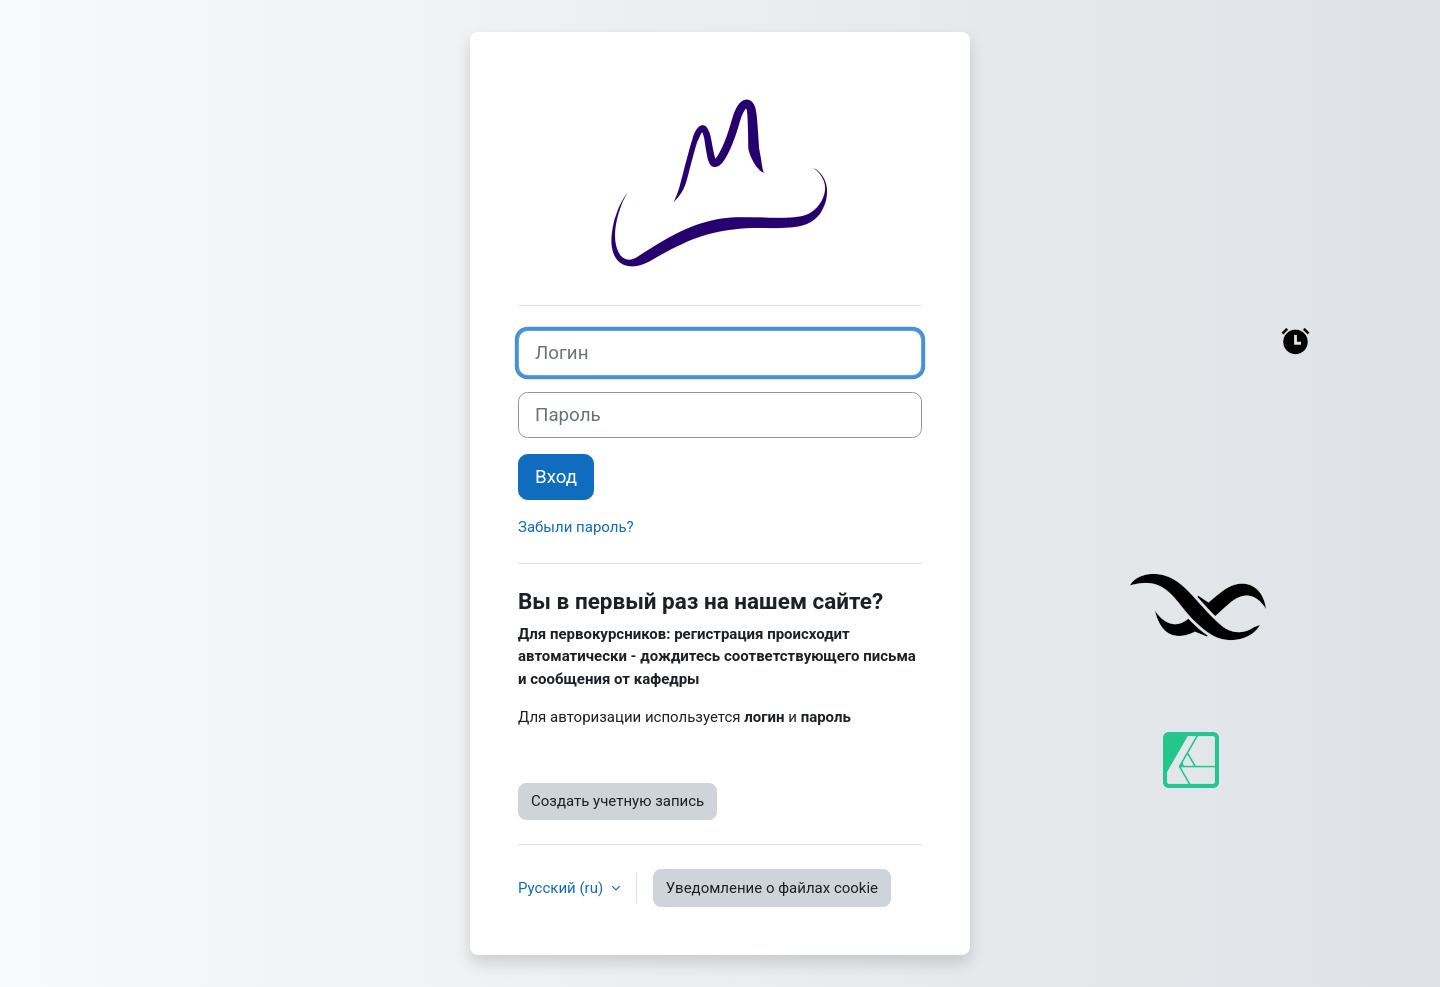 The width and height of the screenshot is (1440, 987). Describe the element at coordinates (1191, 760) in the screenshot. I see `open Affinity Designer application` at that location.